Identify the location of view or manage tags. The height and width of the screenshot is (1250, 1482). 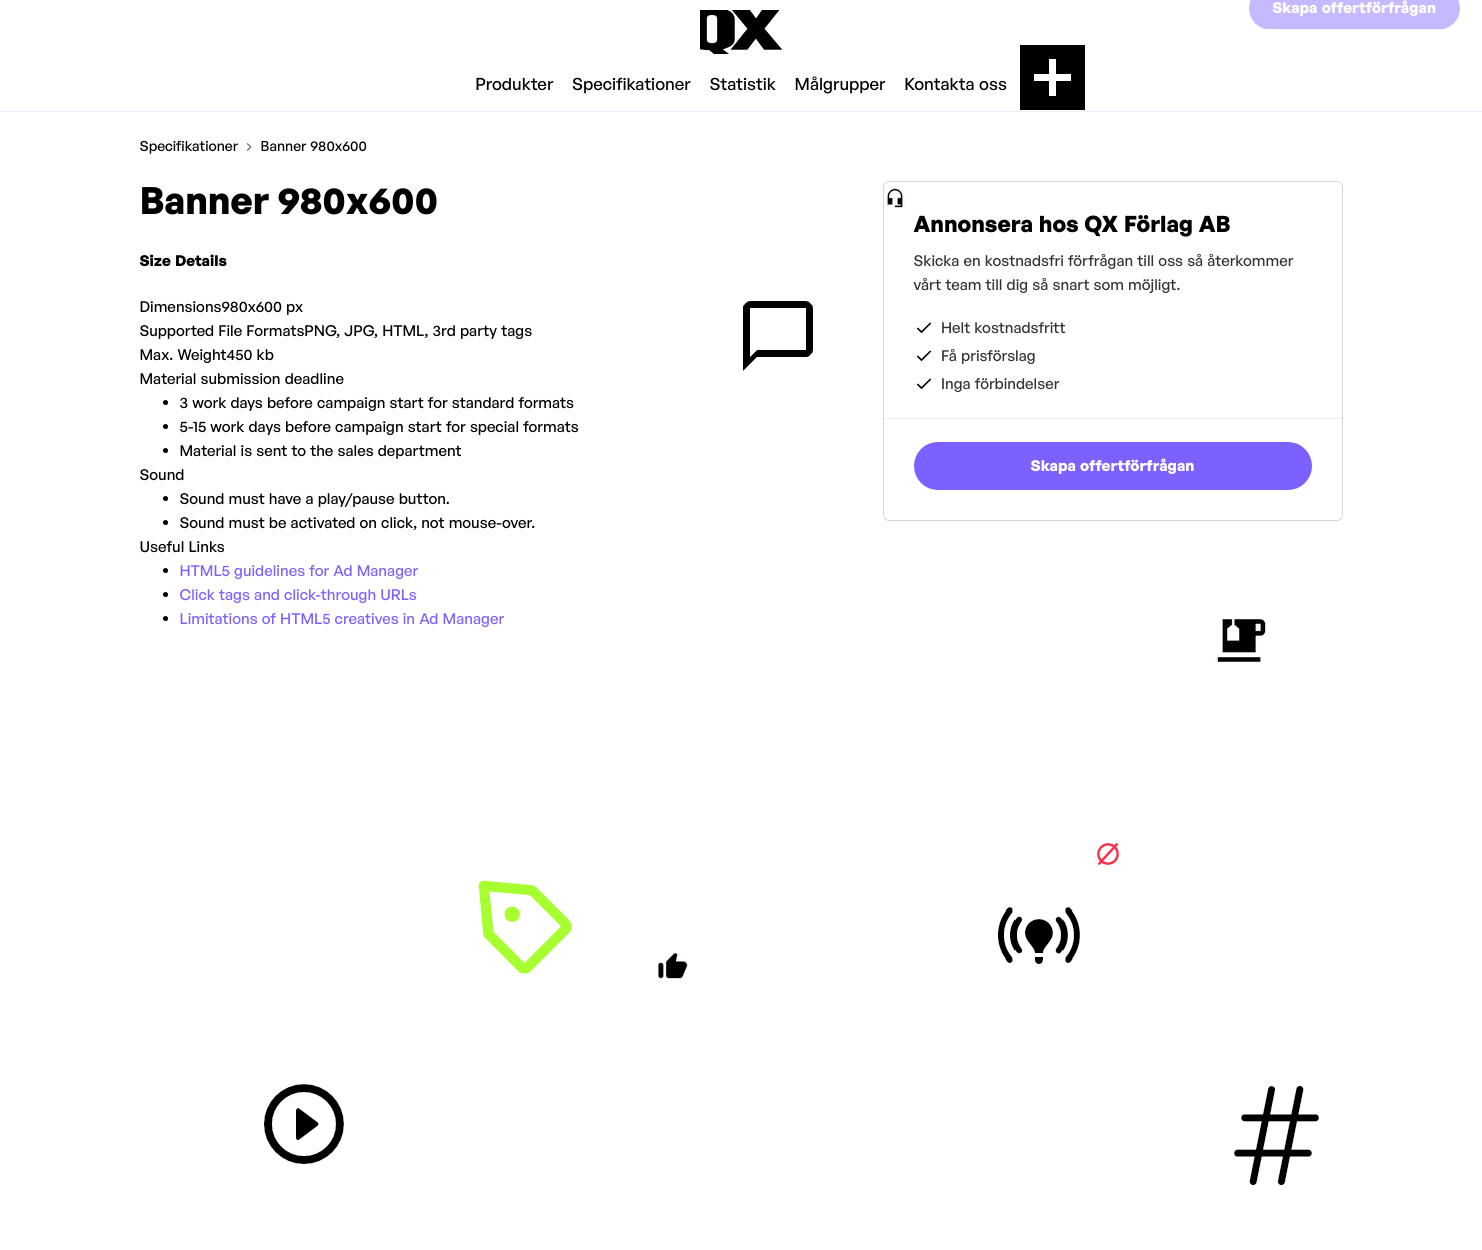
(520, 922).